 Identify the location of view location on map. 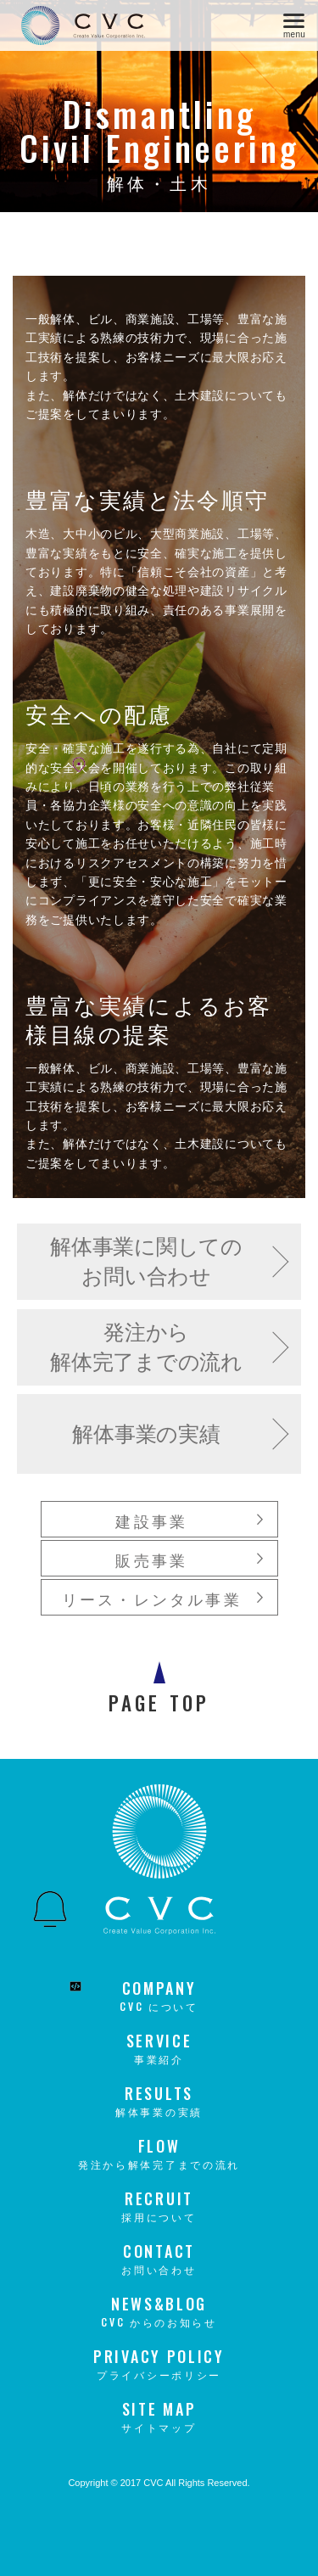
(79, 764).